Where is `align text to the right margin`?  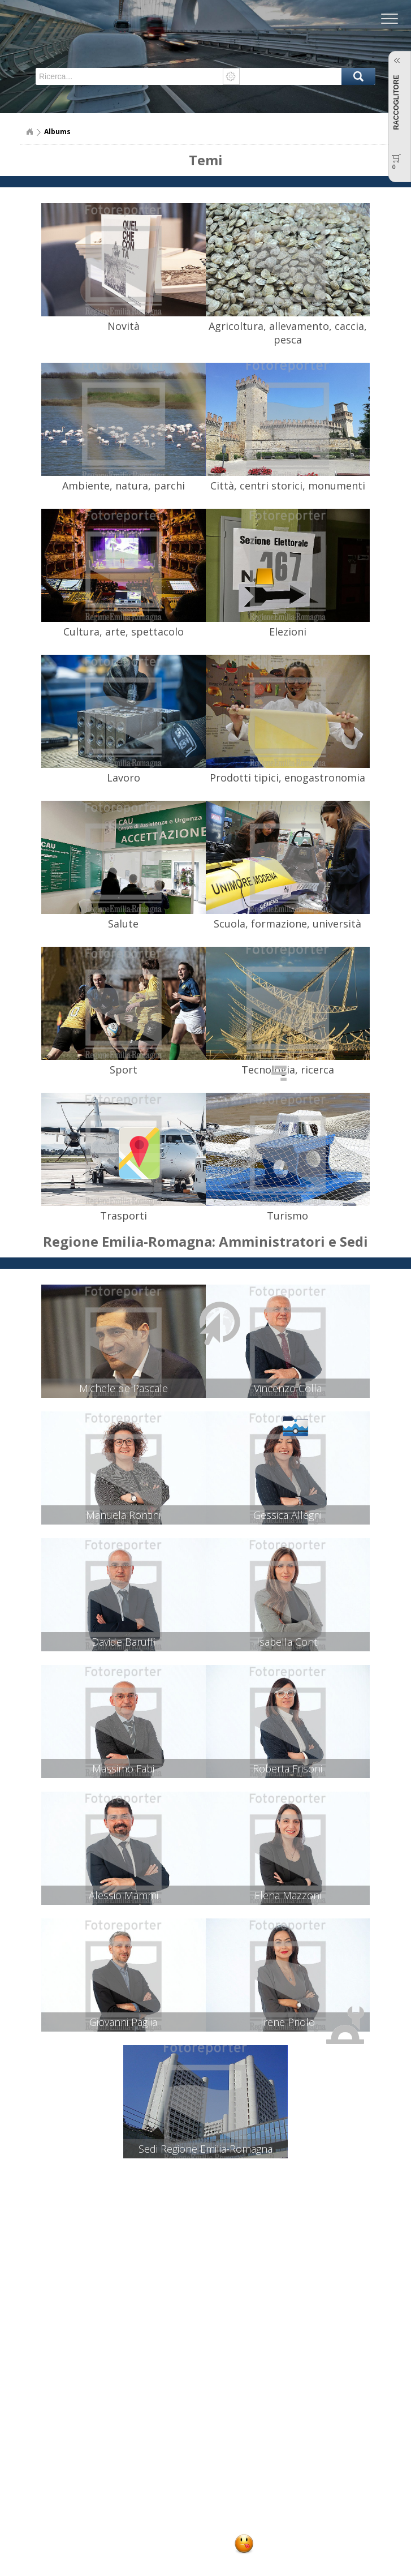
align text to the right margin is located at coordinates (279, 1073).